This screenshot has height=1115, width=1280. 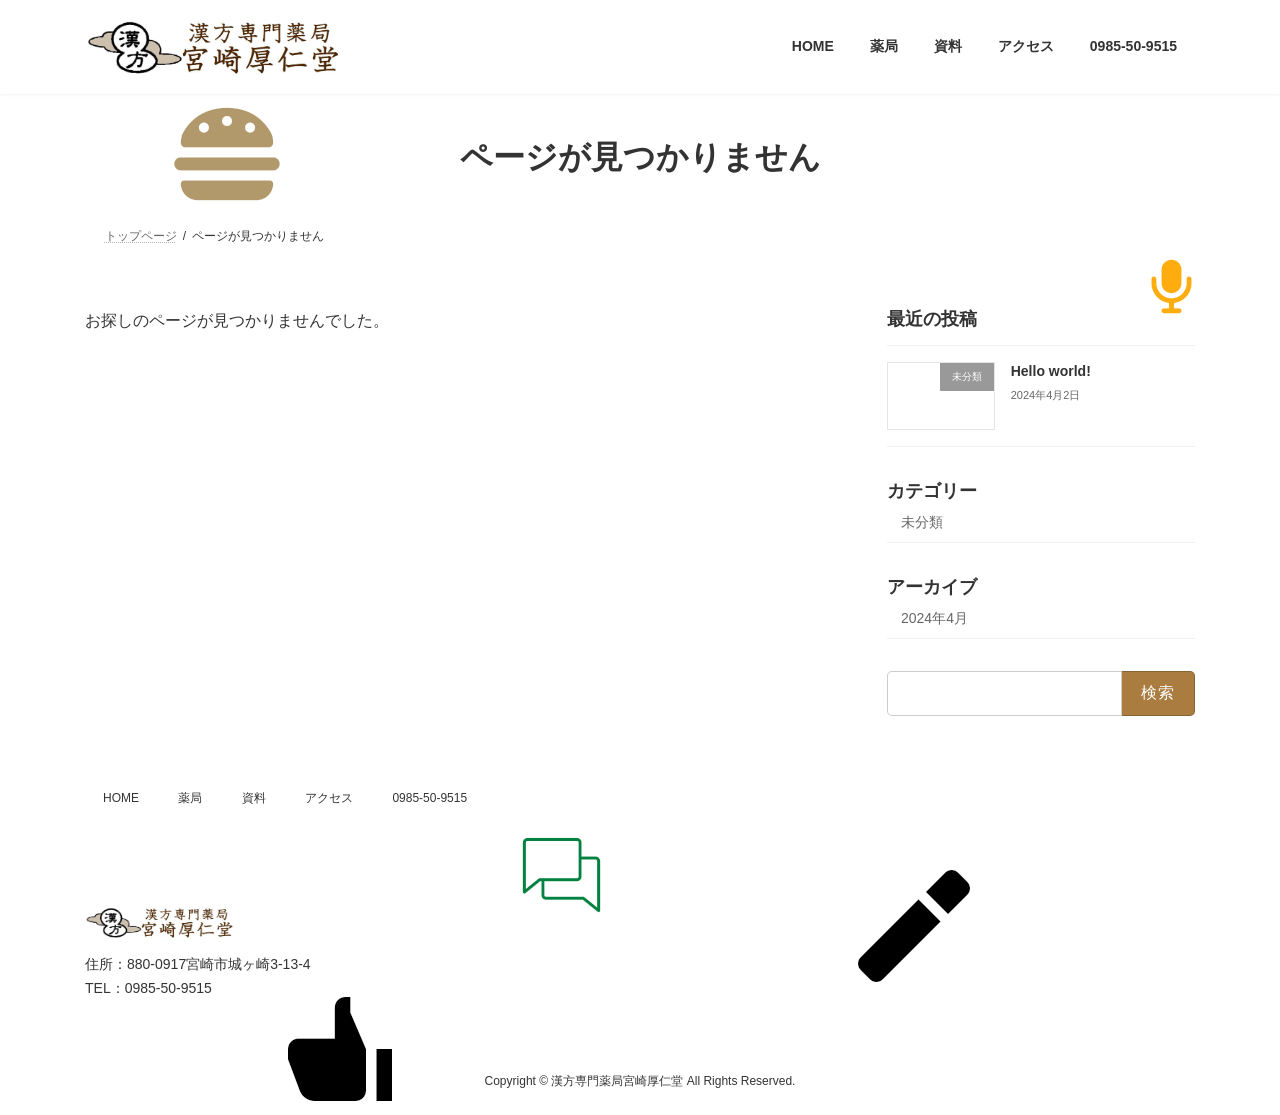 What do you see at coordinates (561, 873) in the screenshot?
I see `open your conversations` at bounding box center [561, 873].